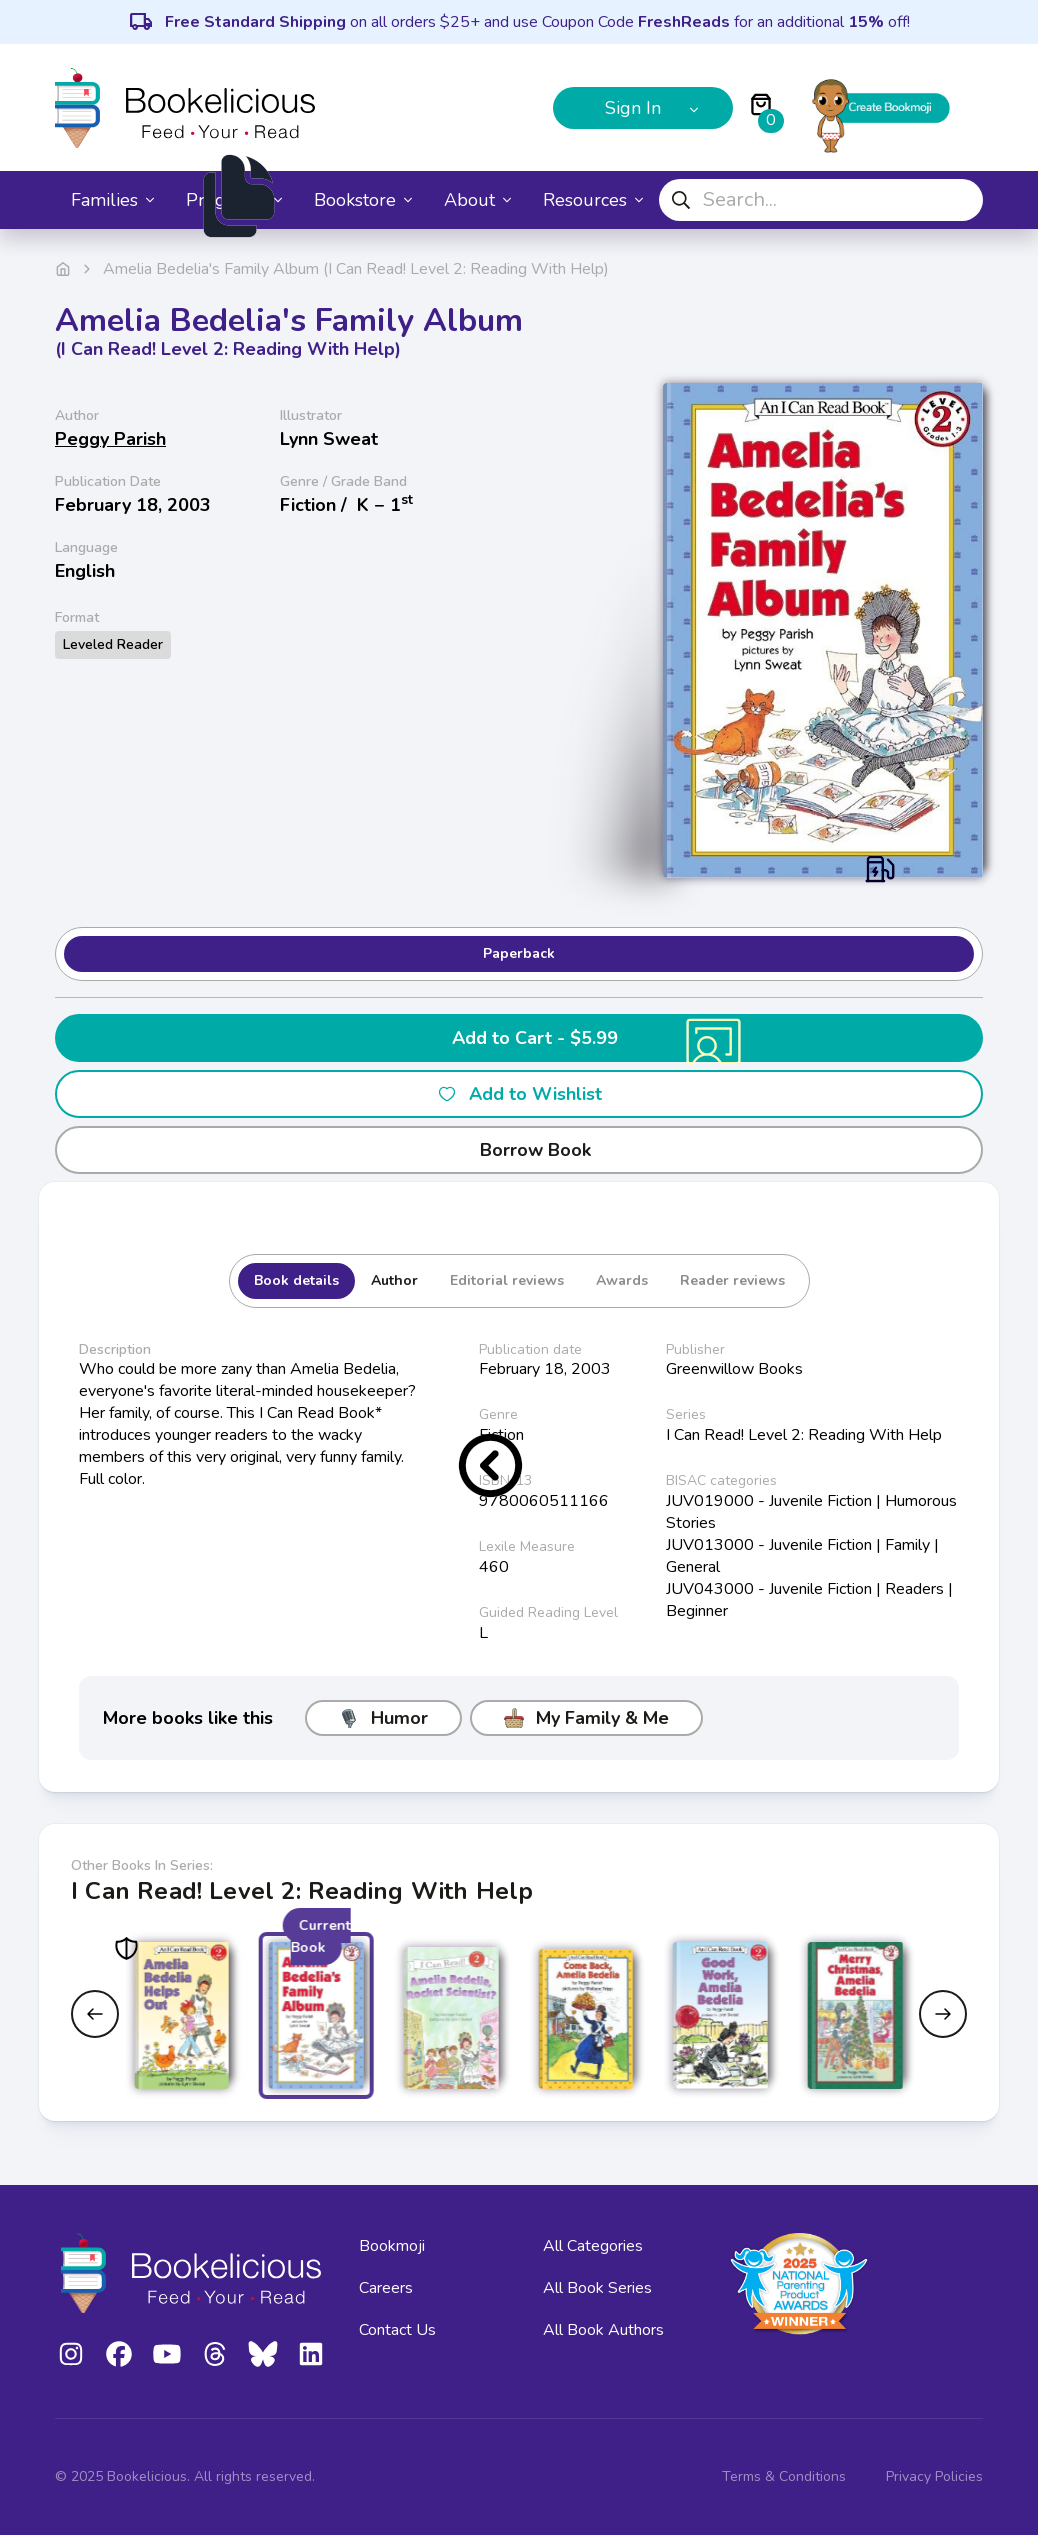  Describe the element at coordinates (490, 1465) in the screenshot. I see `go back to the previous screen` at that location.